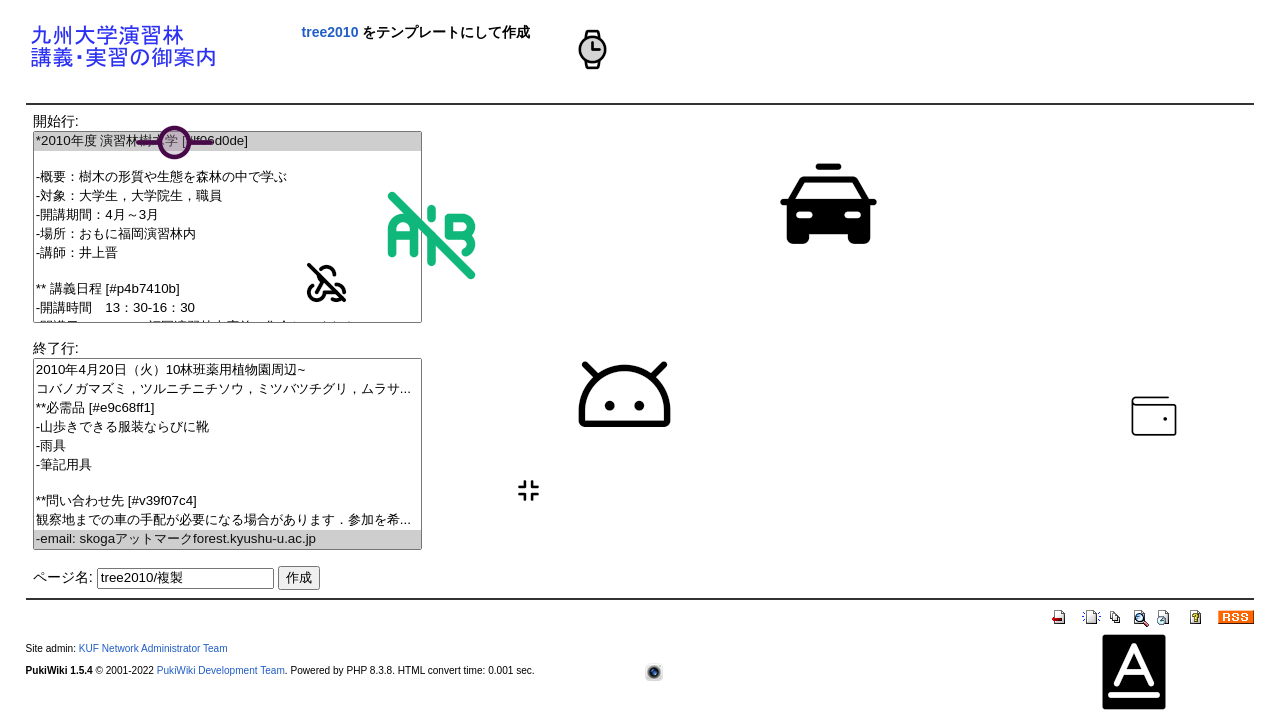  I want to click on disable a/b testing mode, so click(431, 235).